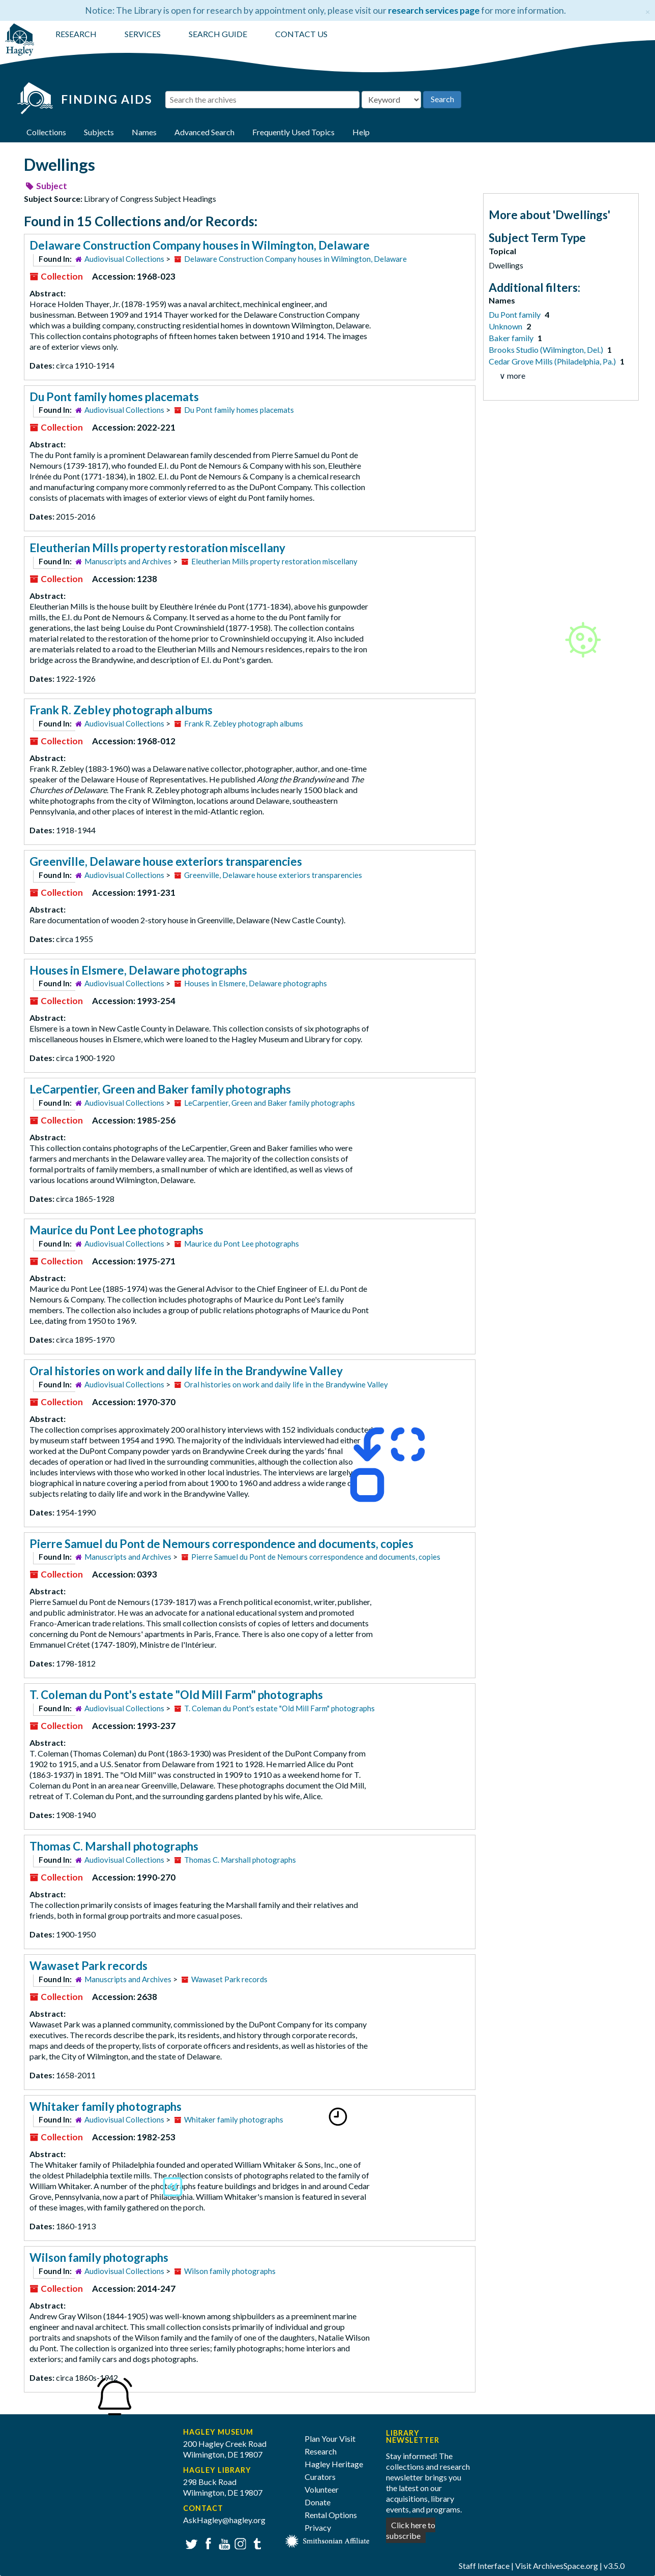 The height and width of the screenshot is (2576, 655). Describe the element at coordinates (172, 2187) in the screenshot. I see `go back to previous section` at that location.